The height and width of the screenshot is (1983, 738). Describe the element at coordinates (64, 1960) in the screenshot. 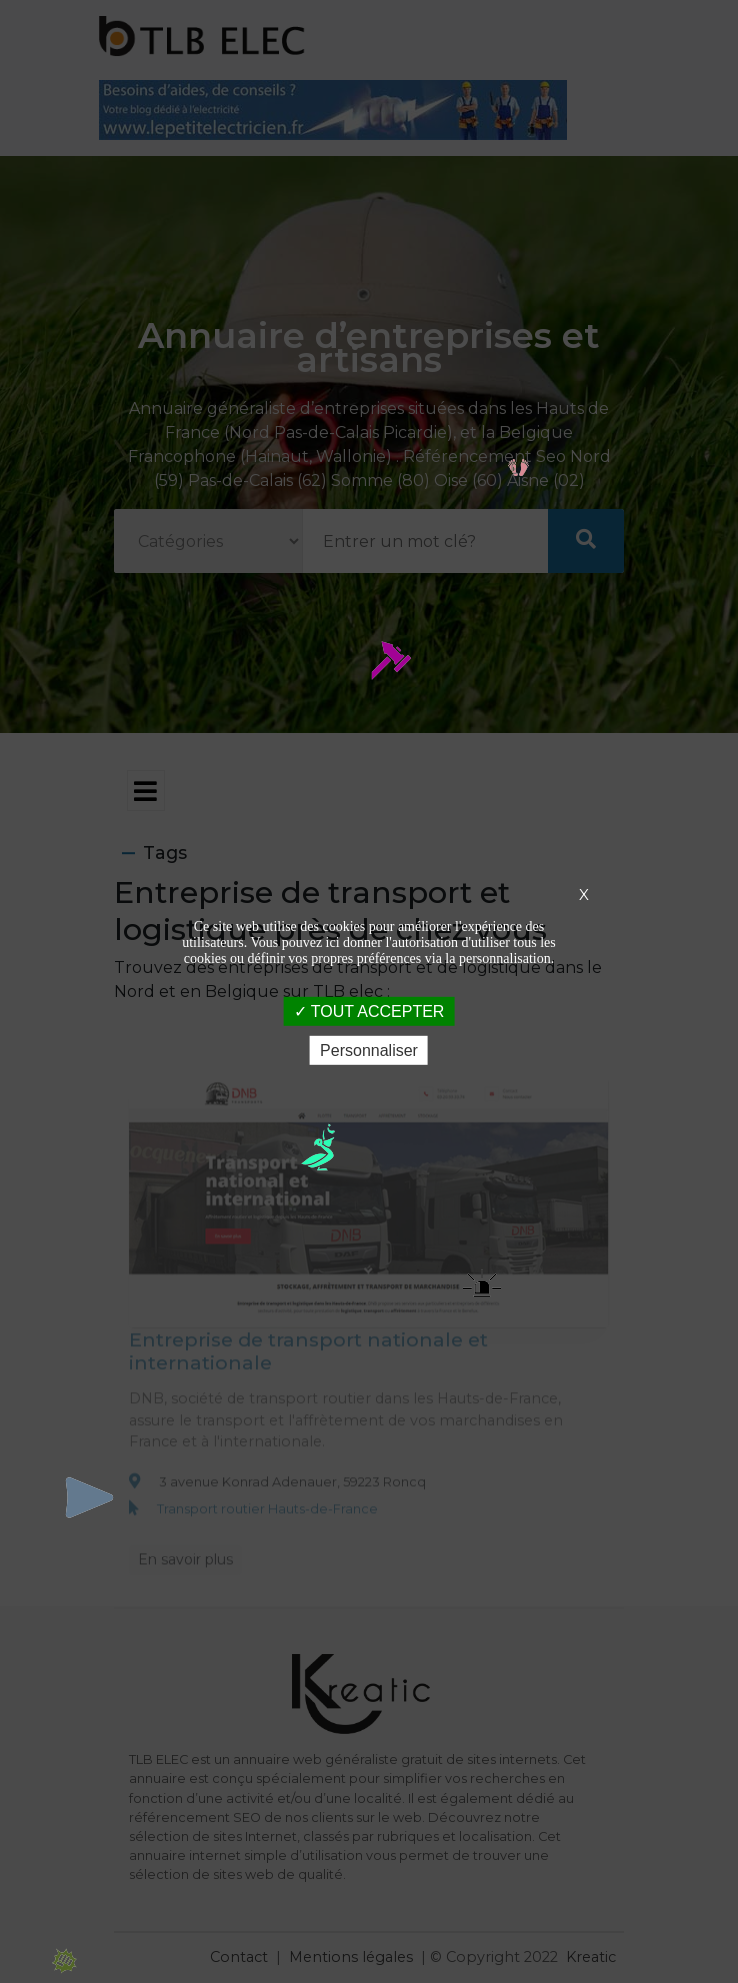

I see `trigger a punch or melee attack action` at that location.